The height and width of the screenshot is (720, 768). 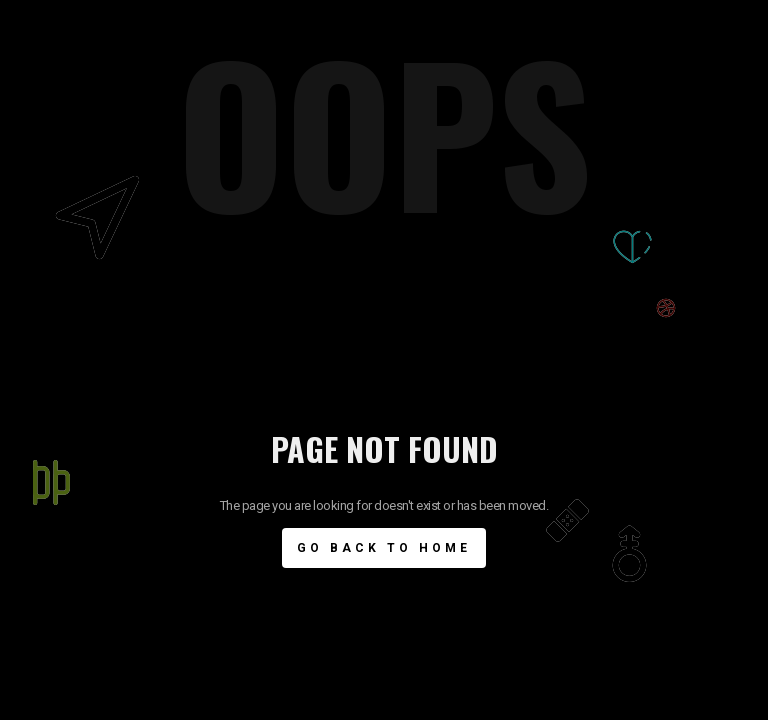 What do you see at coordinates (632, 245) in the screenshot?
I see `indicates partial like or favorite status` at bounding box center [632, 245].